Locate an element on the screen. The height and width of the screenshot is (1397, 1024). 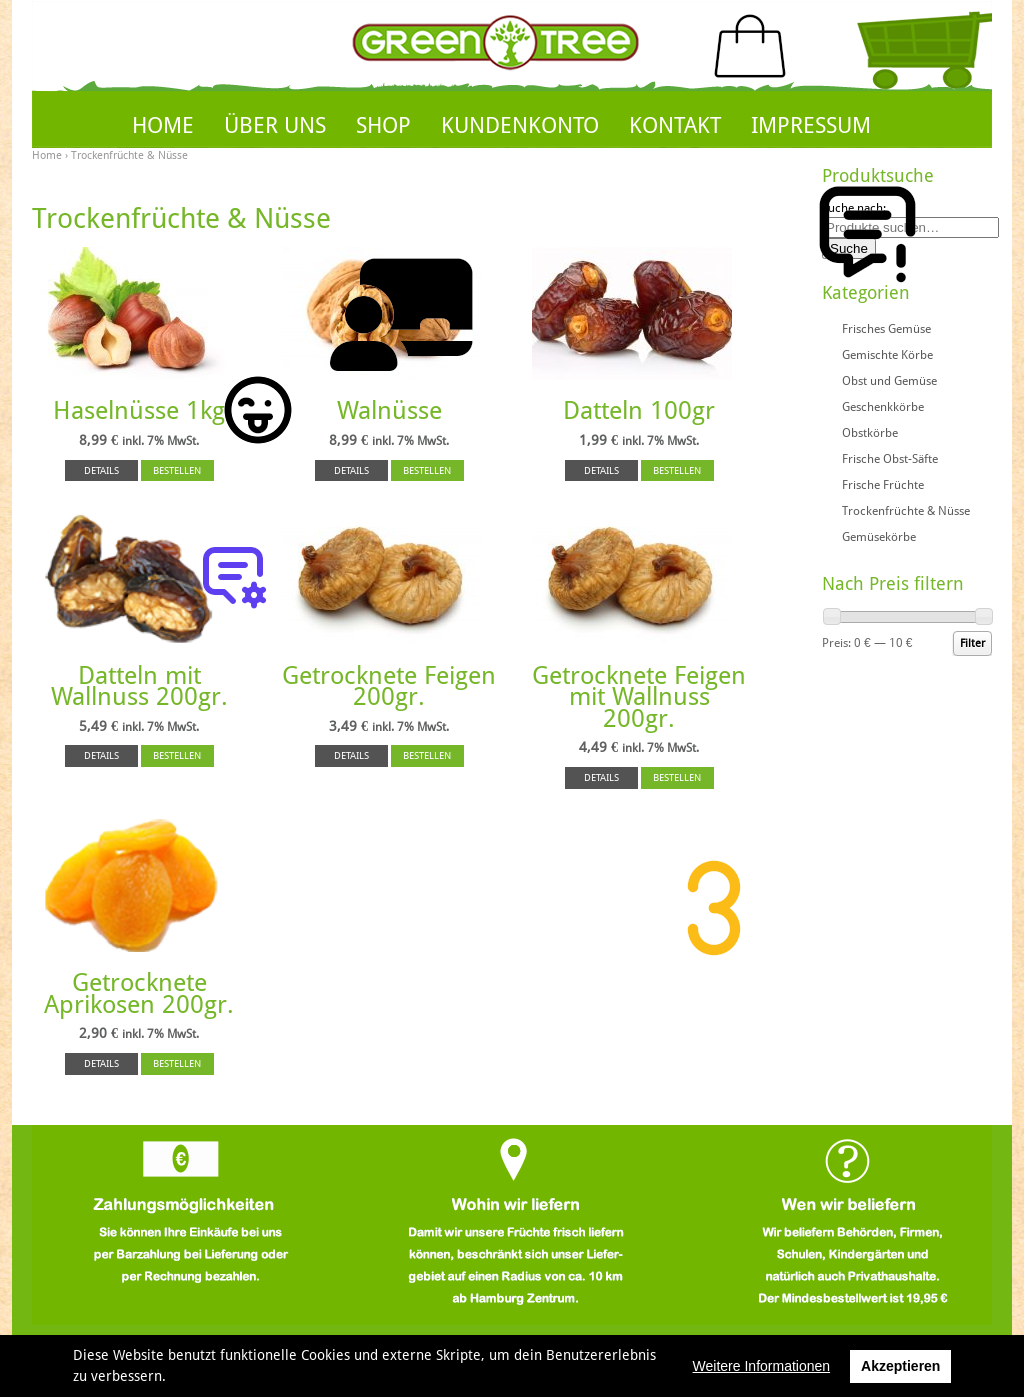
message requires attention or action is located at coordinates (867, 229).